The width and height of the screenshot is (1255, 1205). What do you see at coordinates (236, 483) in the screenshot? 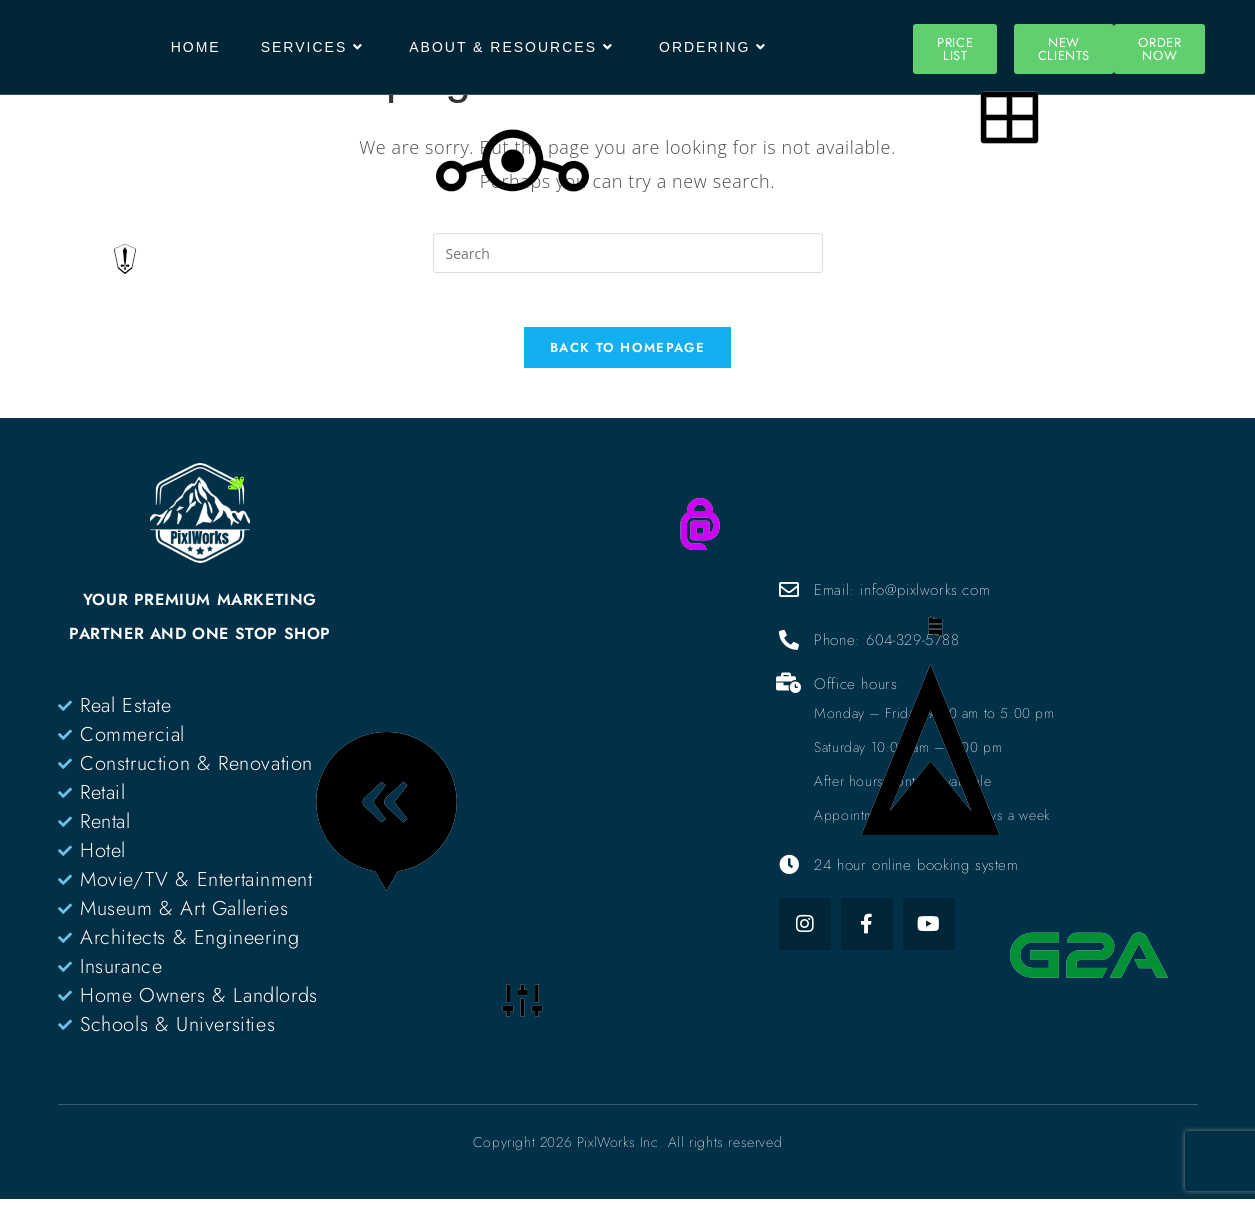
I see `Google Apps Script logo` at bounding box center [236, 483].